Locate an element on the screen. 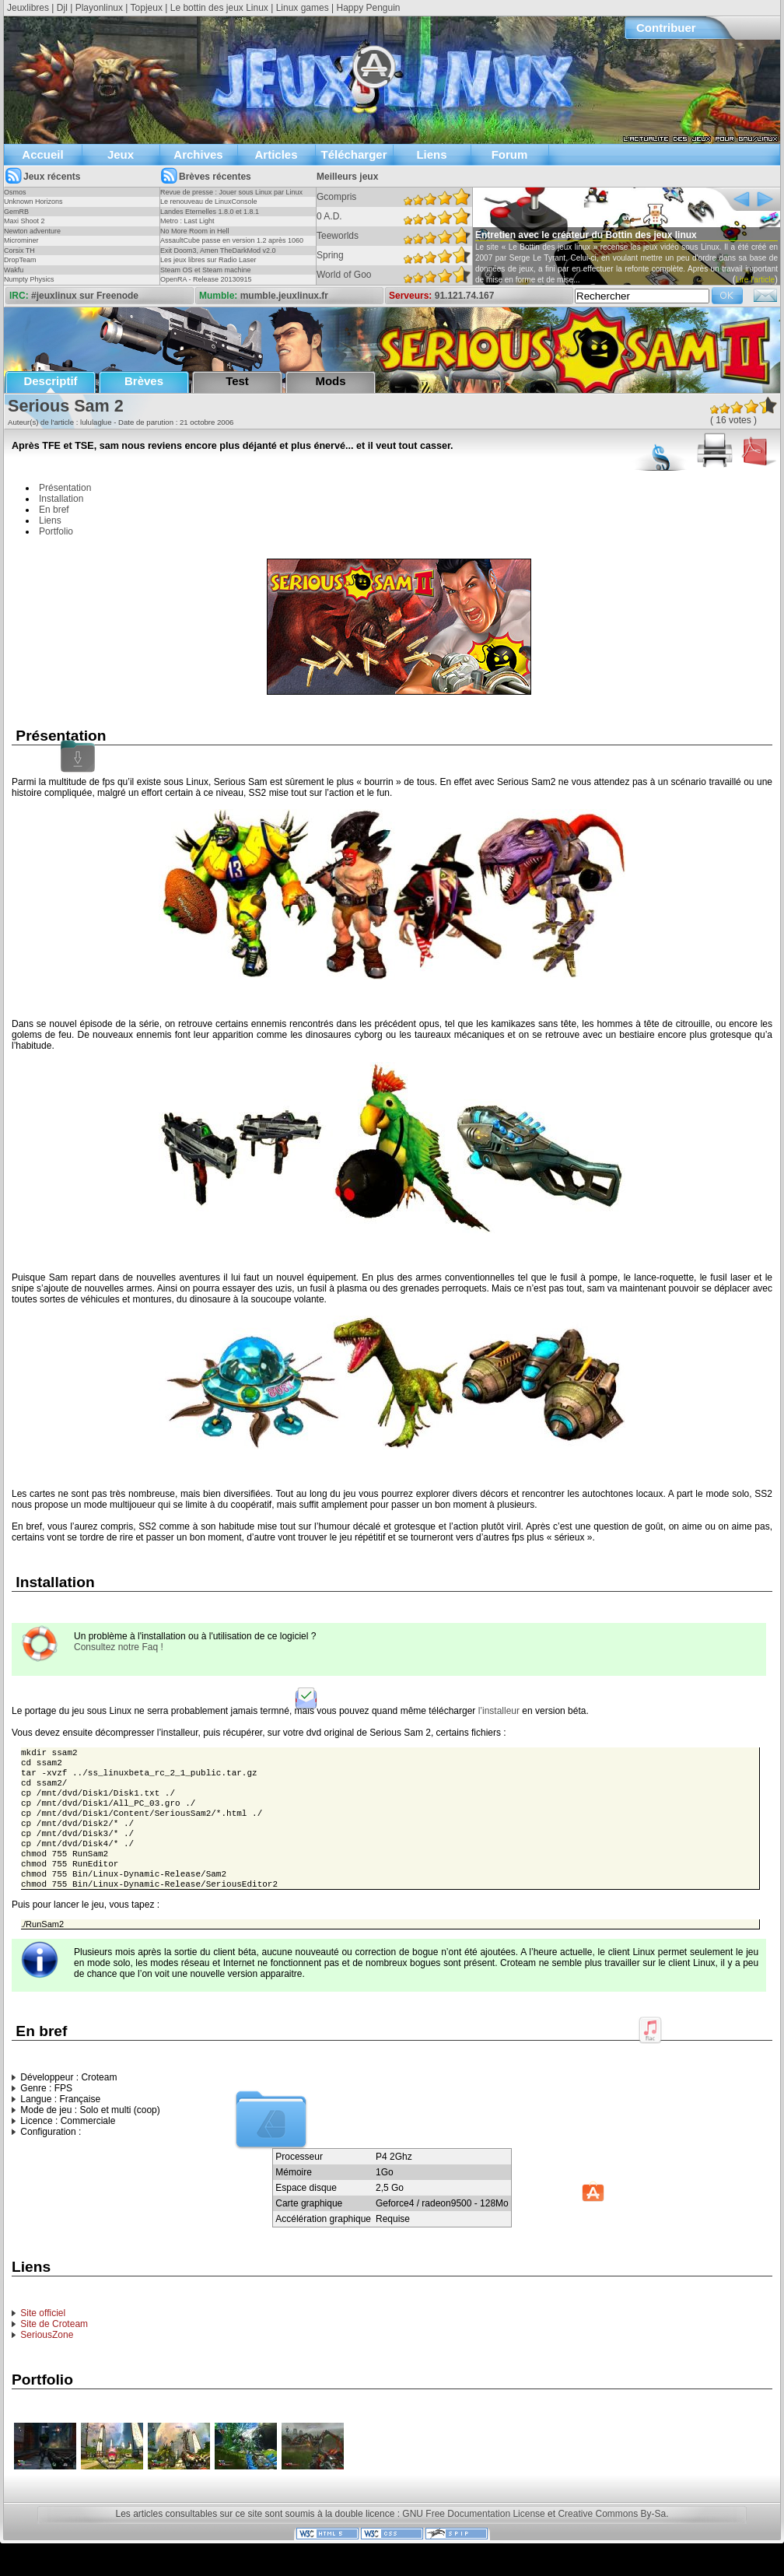 The width and height of the screenshot is (784, 2576). a flac audio file in ogg container format is located at coordinates (650, 2030).